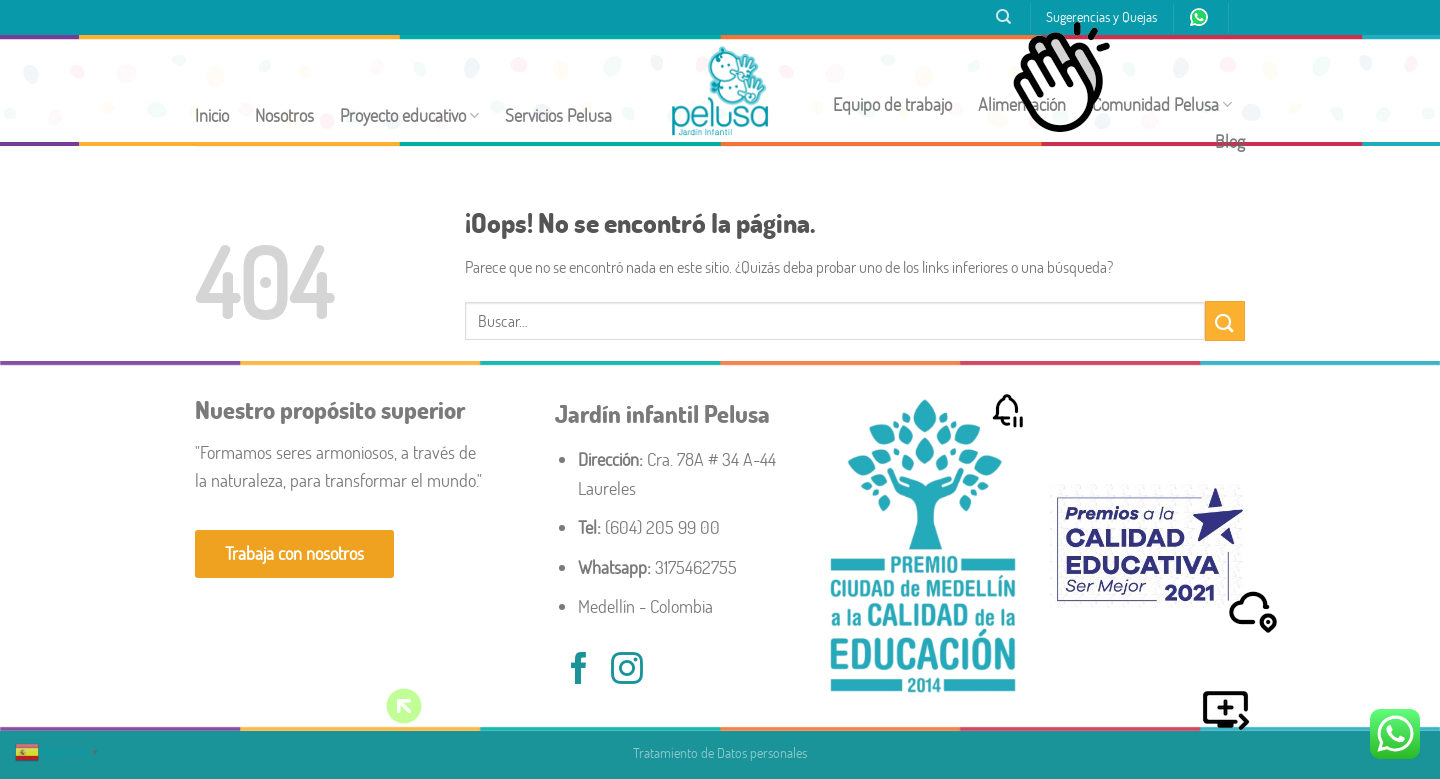 Image resolution: width=1440 pixels, height=779 pixels. I want to click on give applause or show appreciation, so click(1060, 77).